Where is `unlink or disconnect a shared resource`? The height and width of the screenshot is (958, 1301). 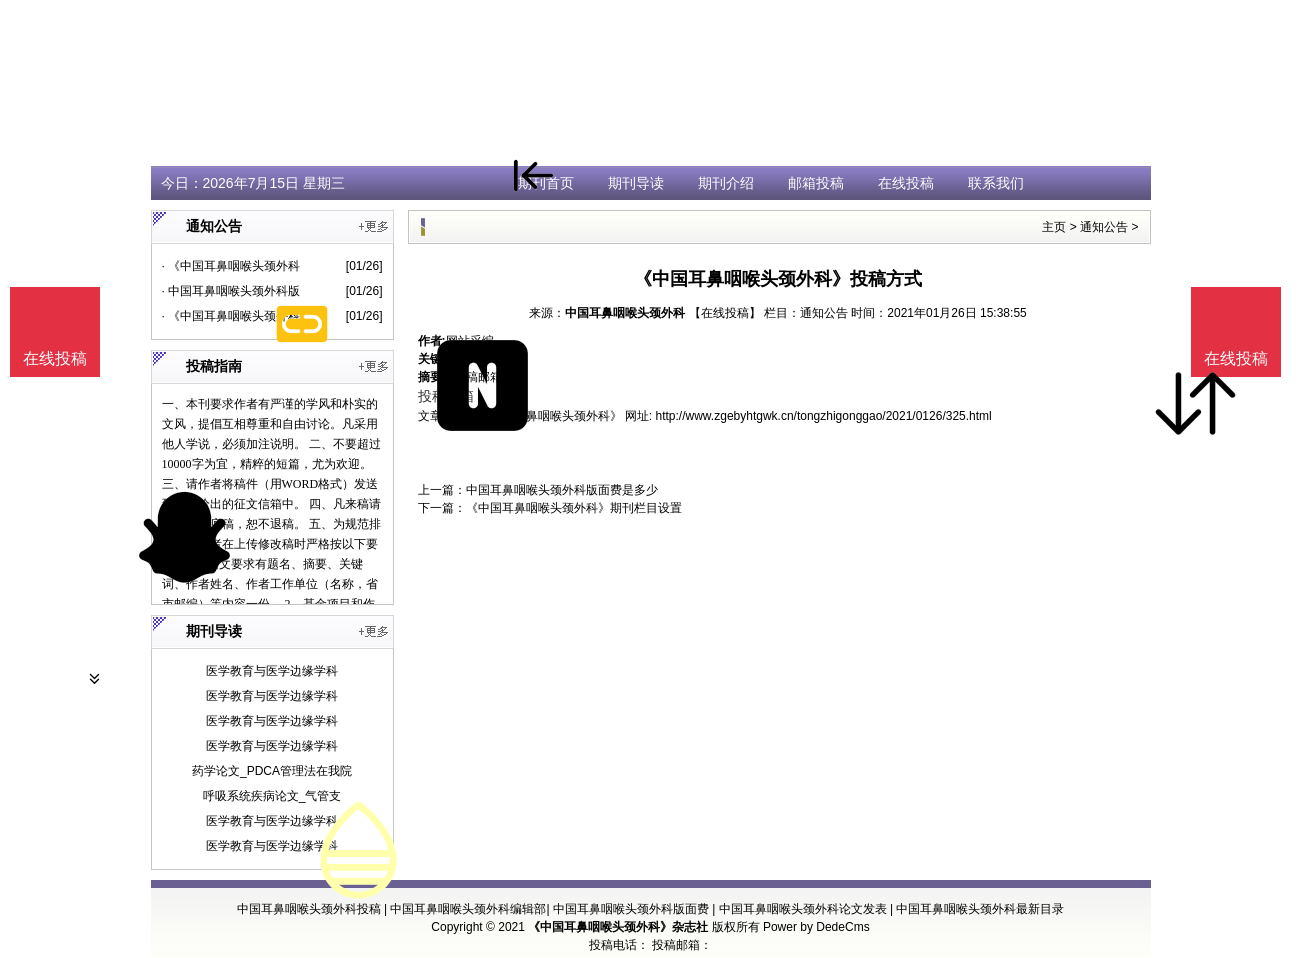 unlink or disconnect a shared resource is located at coordinates (302, 324).